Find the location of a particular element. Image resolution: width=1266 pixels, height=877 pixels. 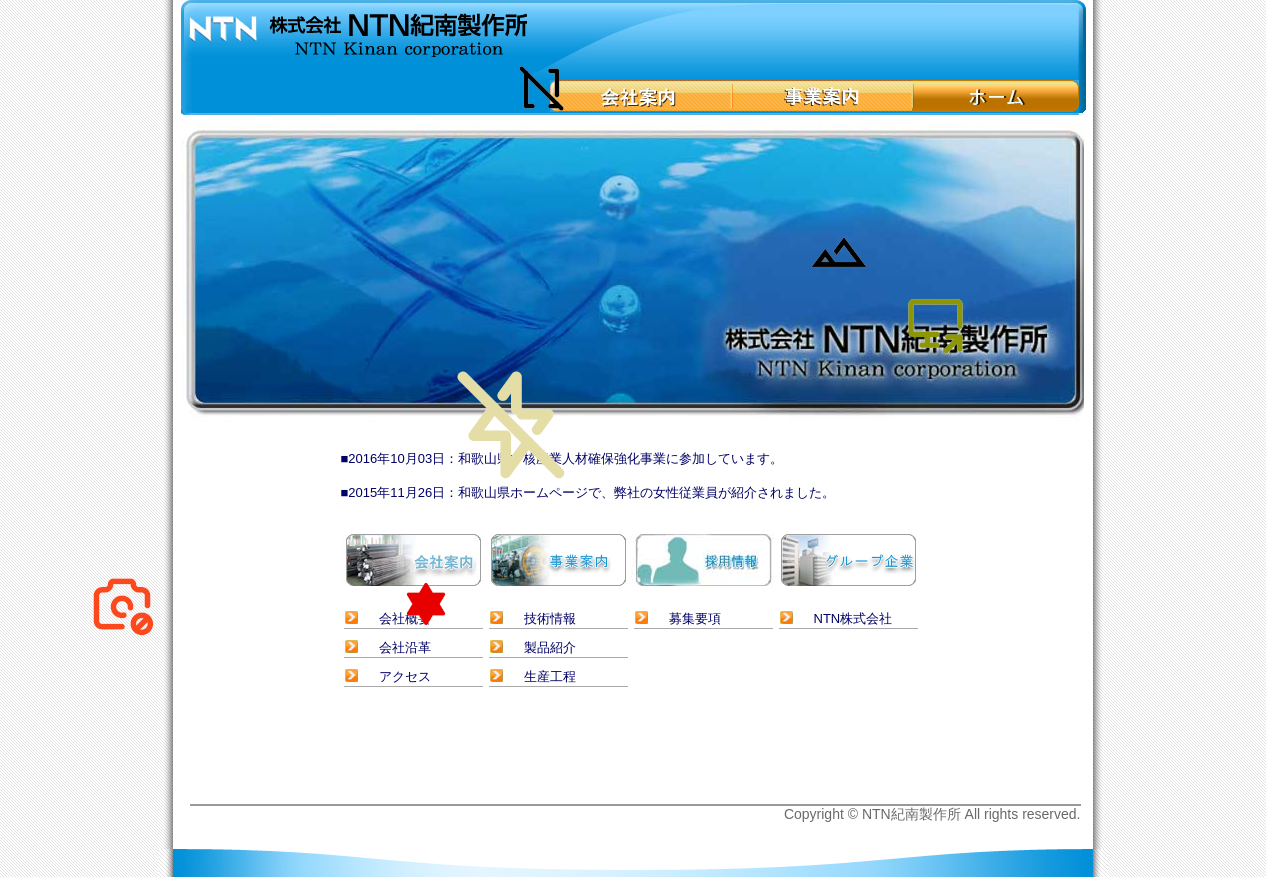

filter photos by landscape or mountain scenes is located at coordinates (839, 252).